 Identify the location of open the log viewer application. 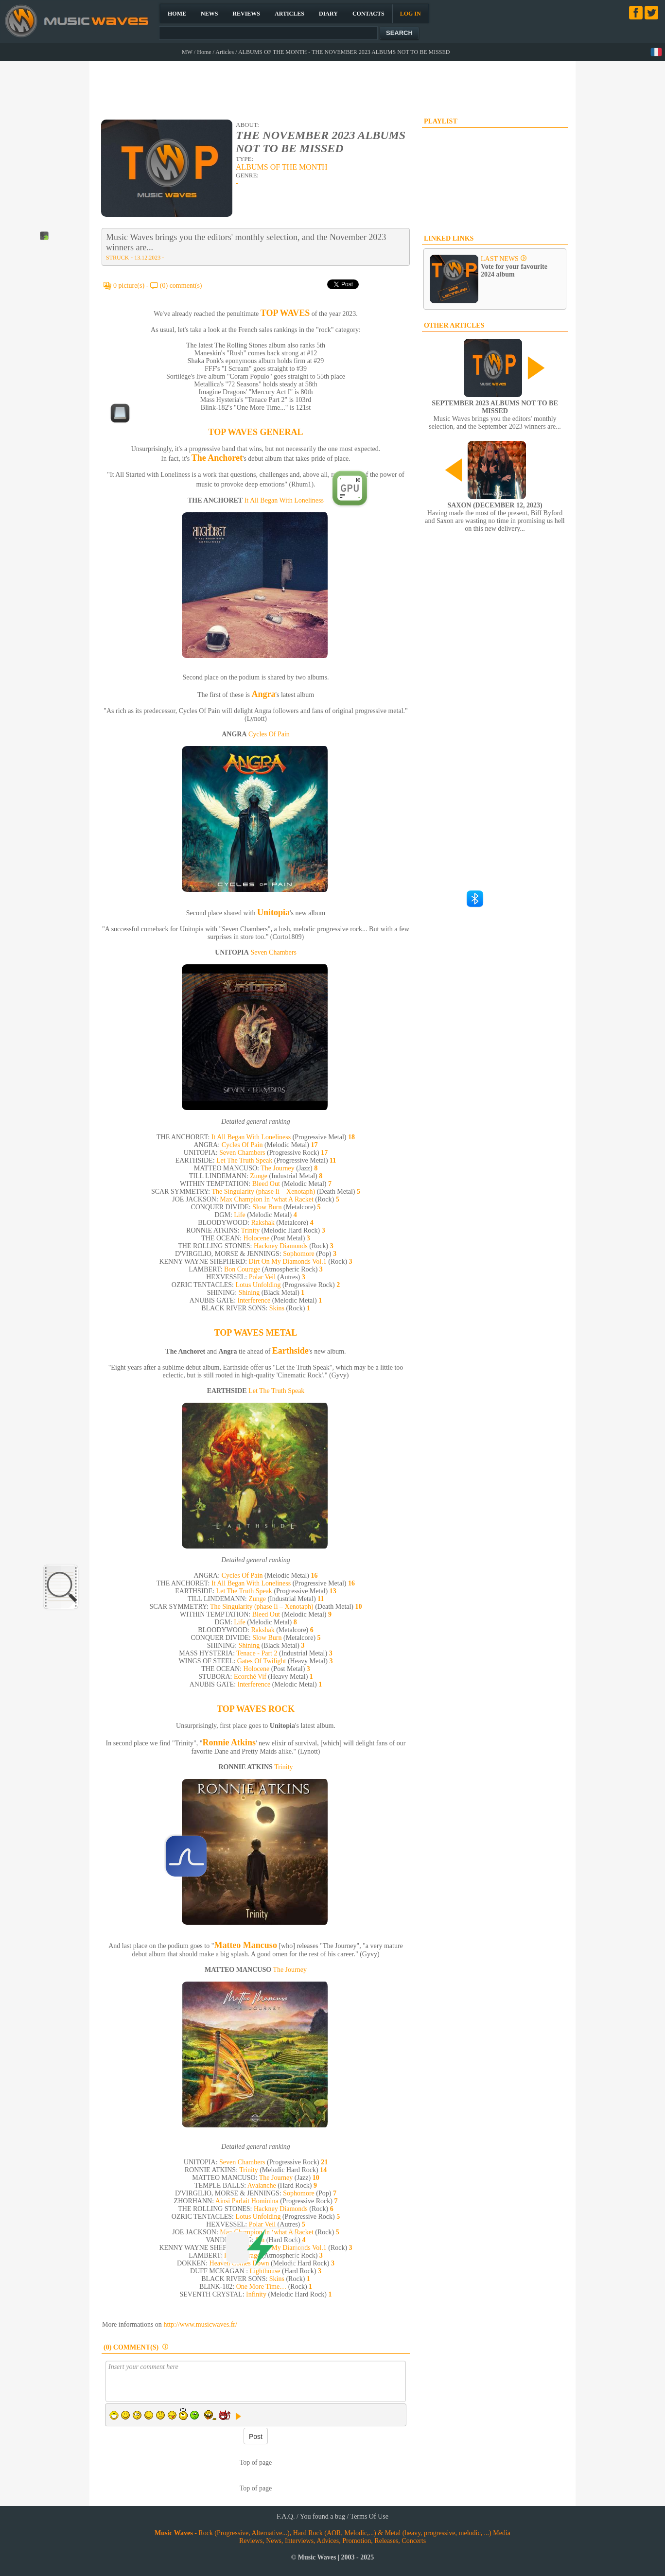
(61, 1587).